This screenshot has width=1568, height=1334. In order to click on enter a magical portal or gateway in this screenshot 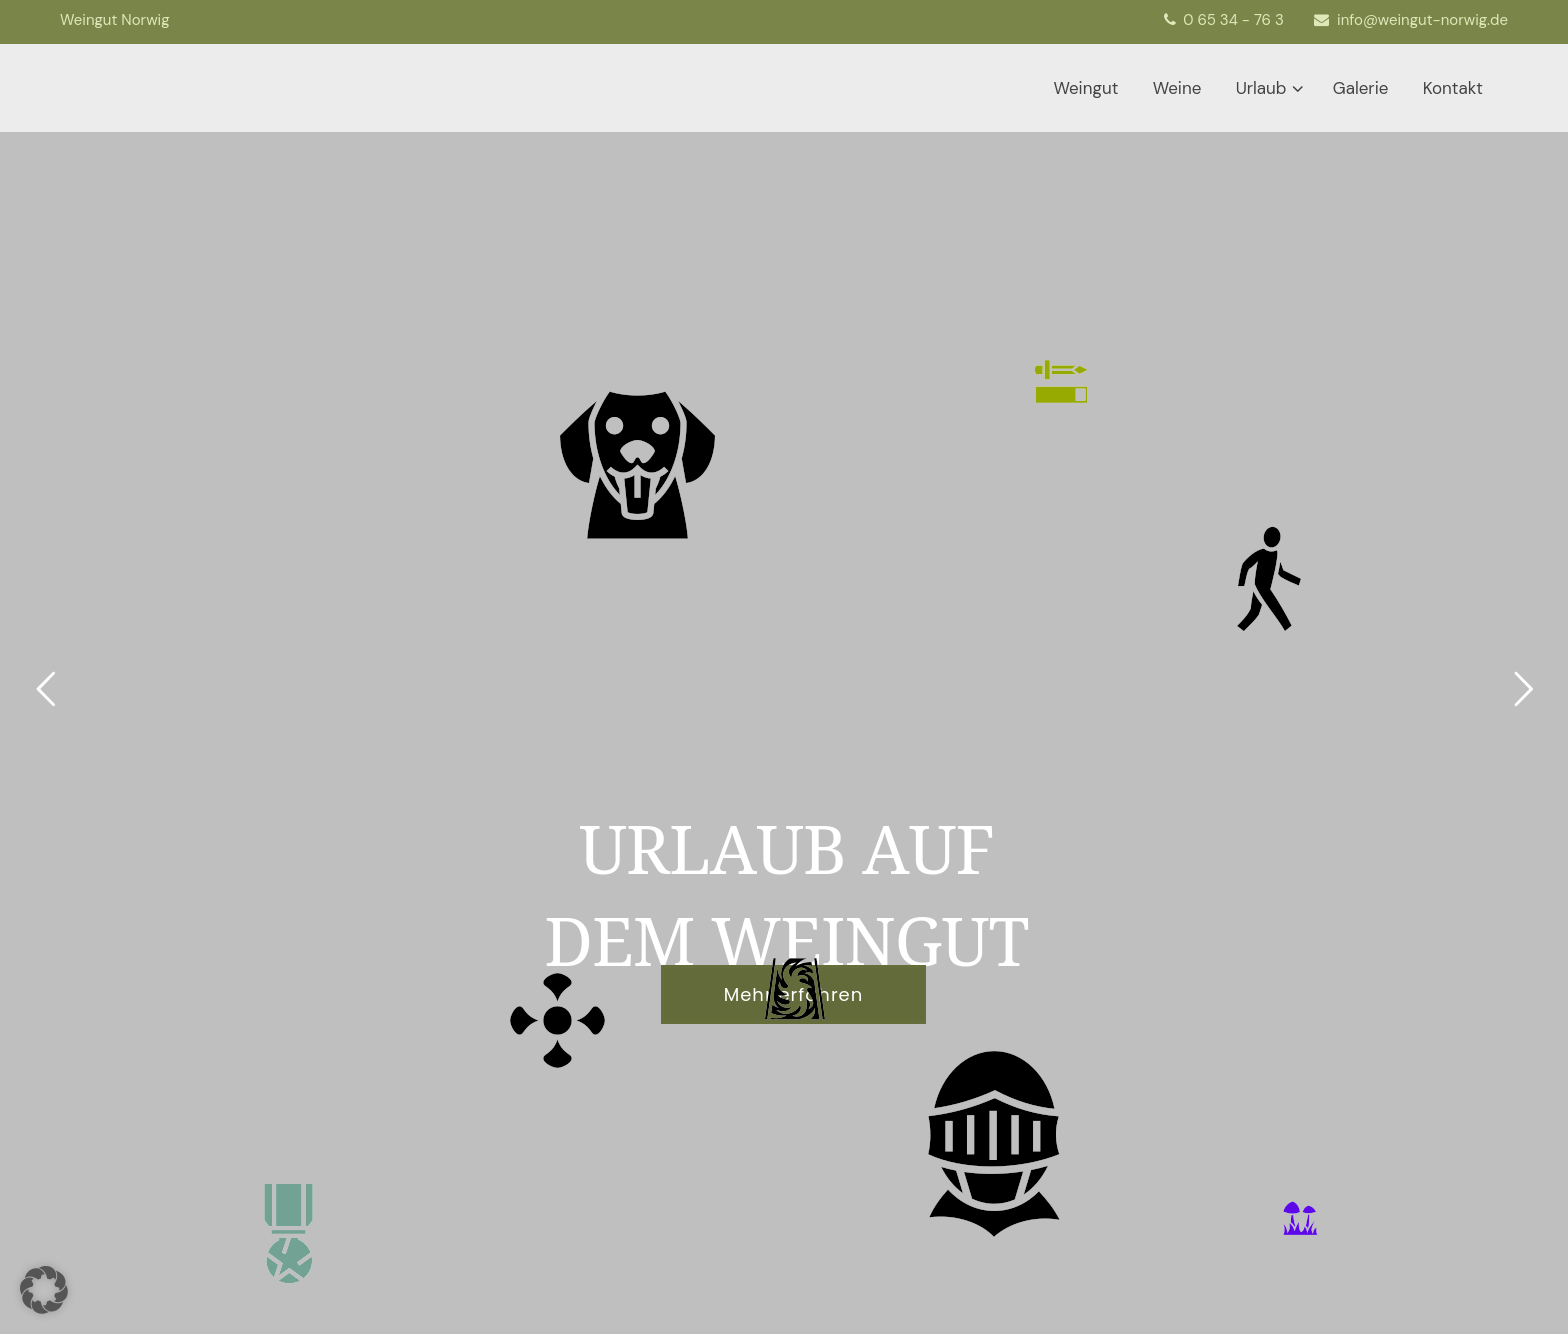, I will do `click(795, 989)`.